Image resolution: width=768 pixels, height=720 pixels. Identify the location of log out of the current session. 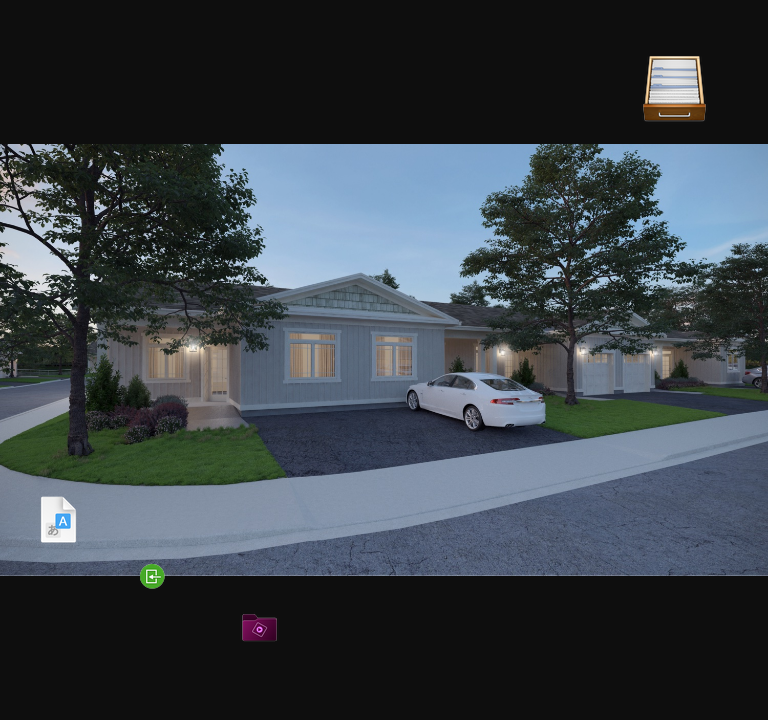
(152, 576).